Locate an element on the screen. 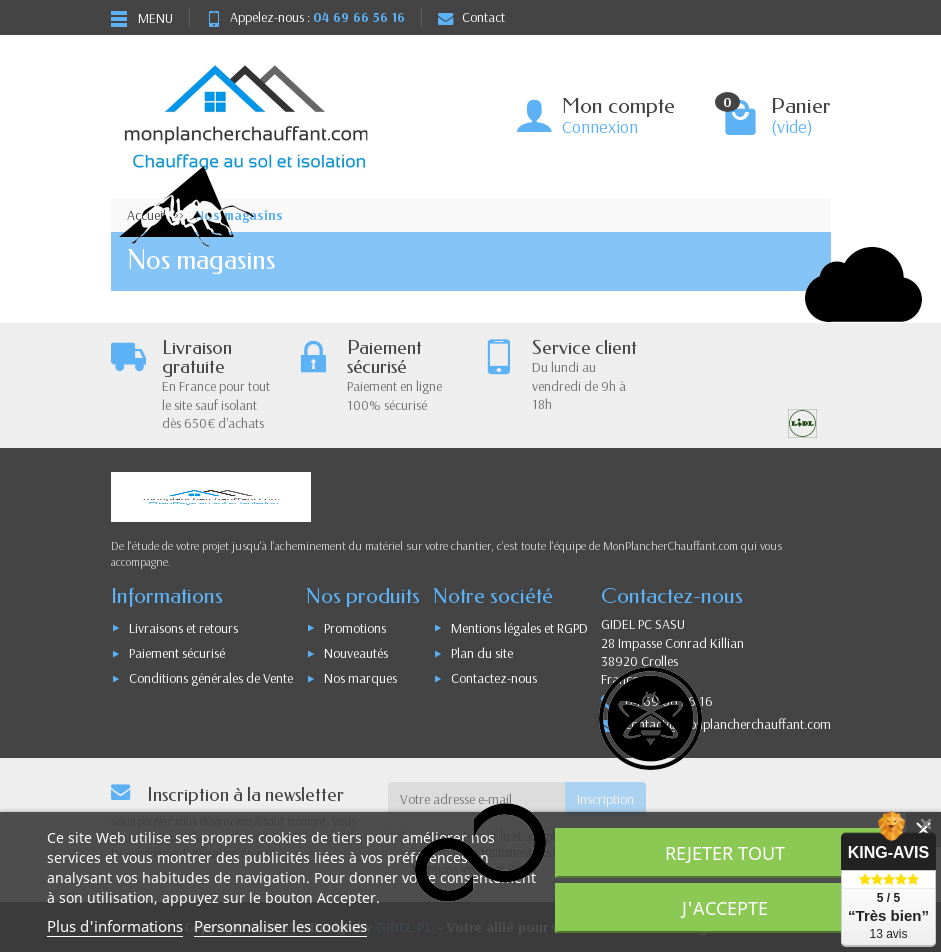 This screenshot has width=941, height=952. HiveMQ brand logo is located at coordinates (650, 718).